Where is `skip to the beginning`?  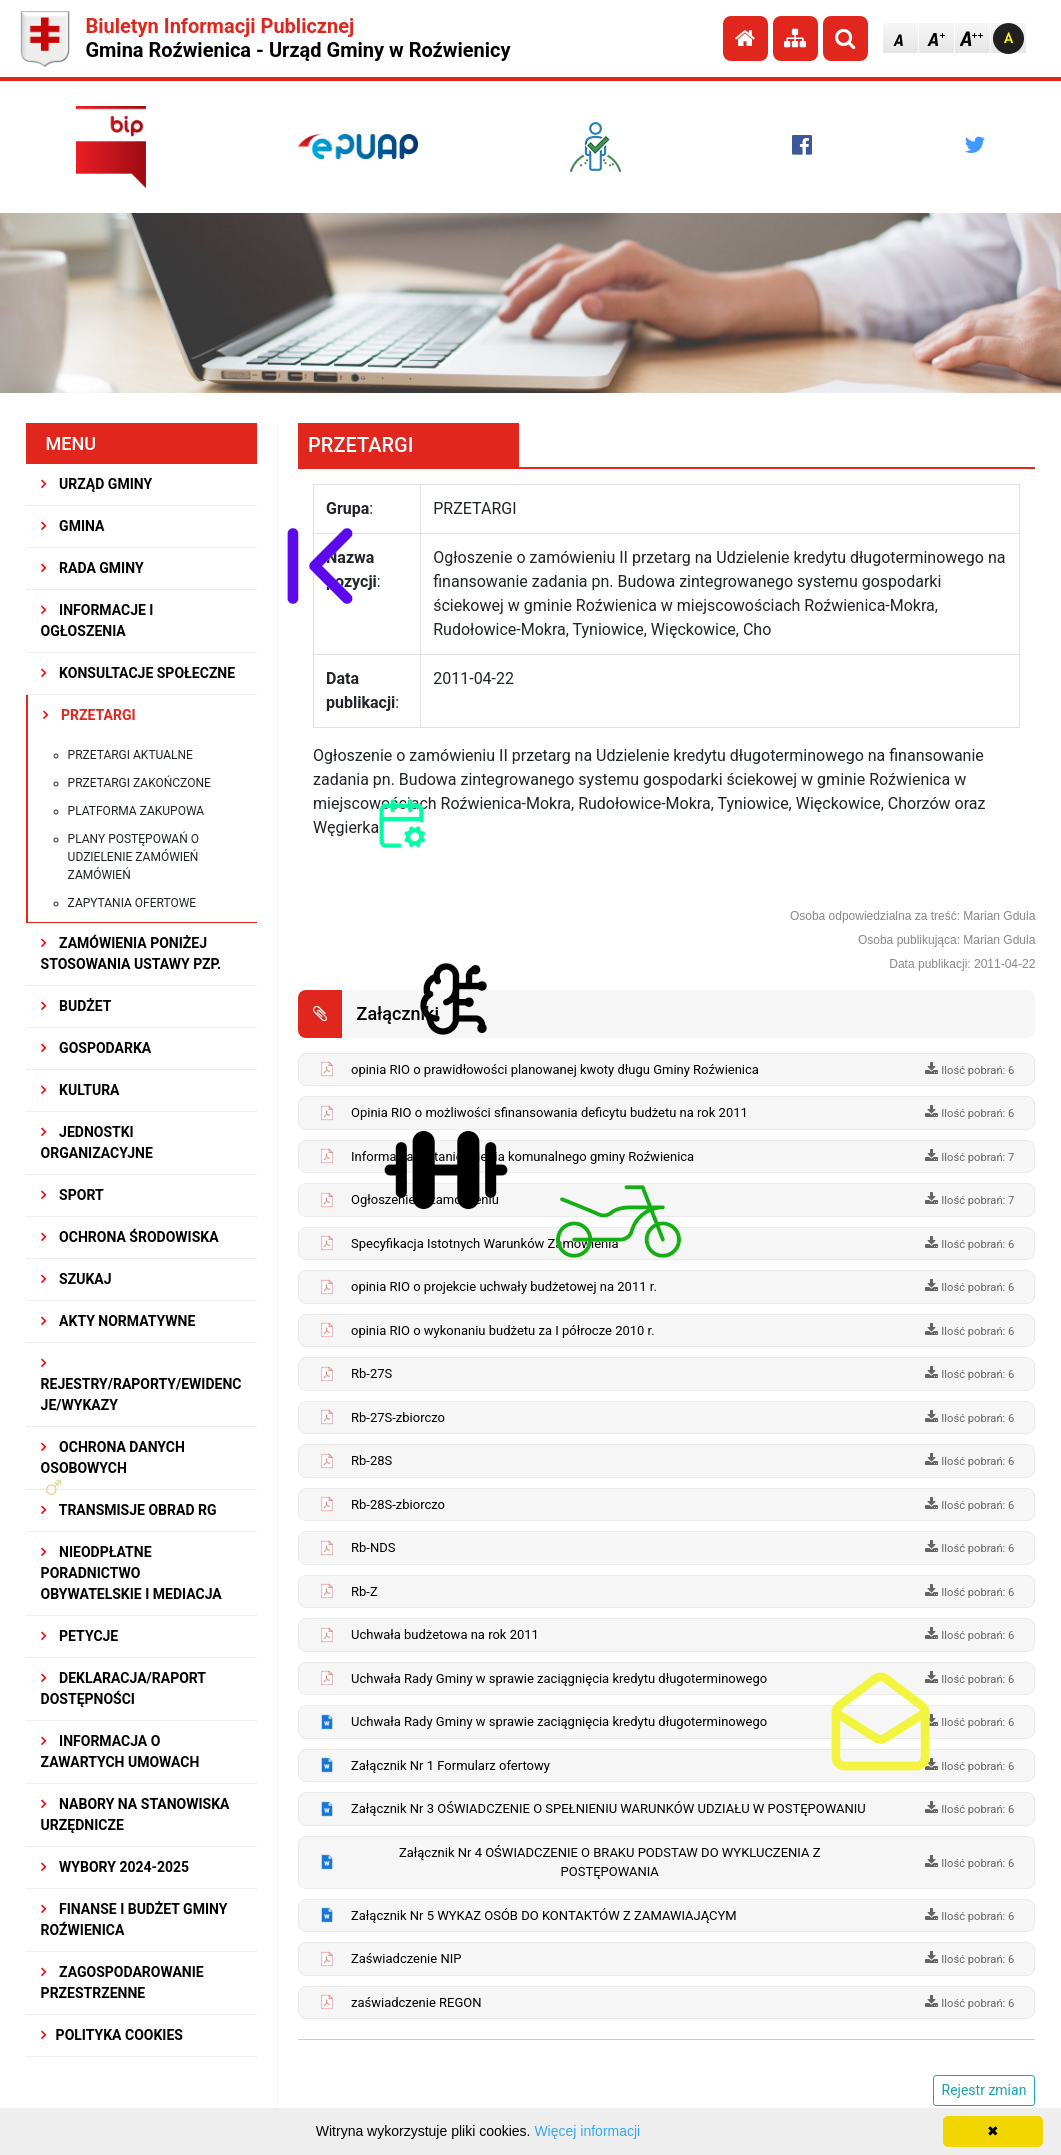 skip to the beginning is located at coordinates (320, 566).